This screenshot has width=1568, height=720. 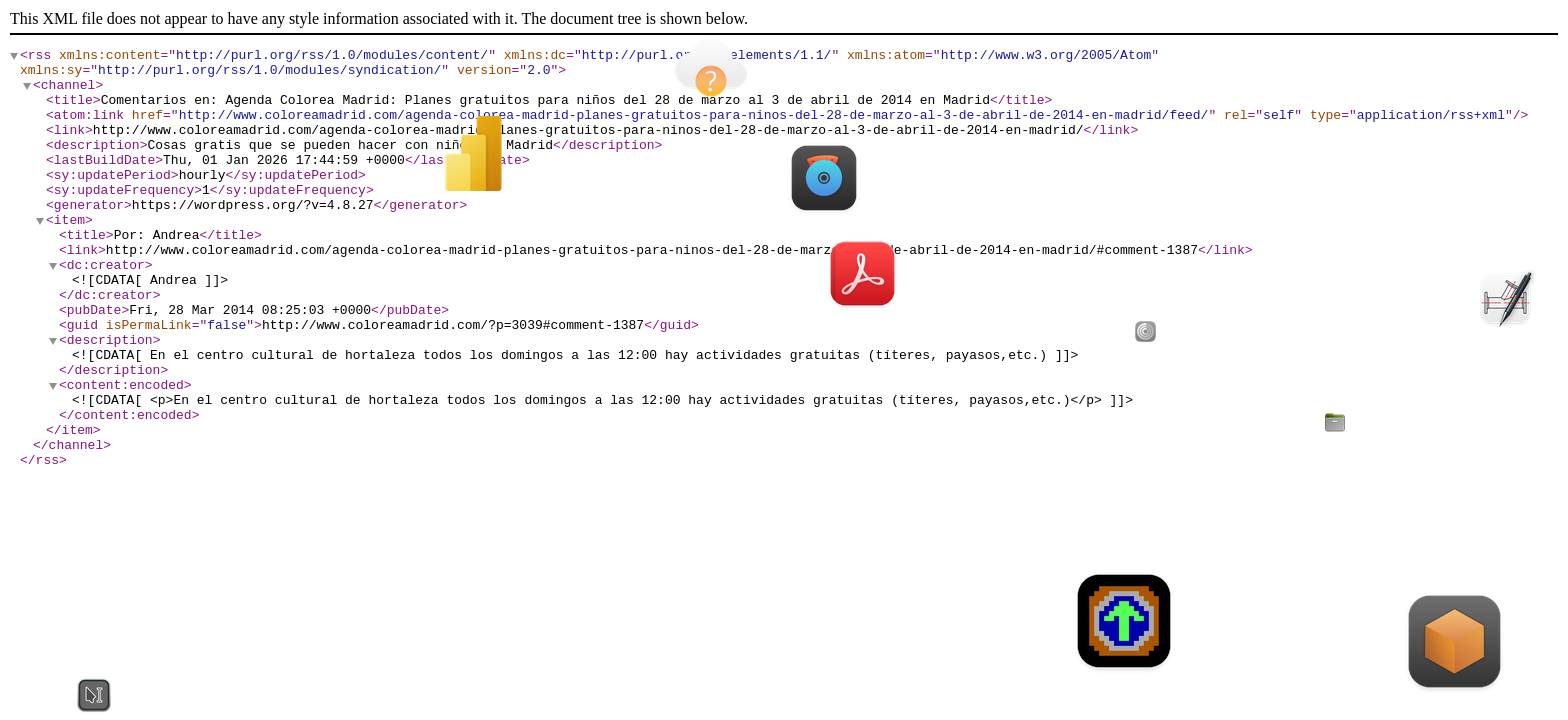 I want to click on launch the AAAAXY puzzle game, so click(x=1124, y=621).